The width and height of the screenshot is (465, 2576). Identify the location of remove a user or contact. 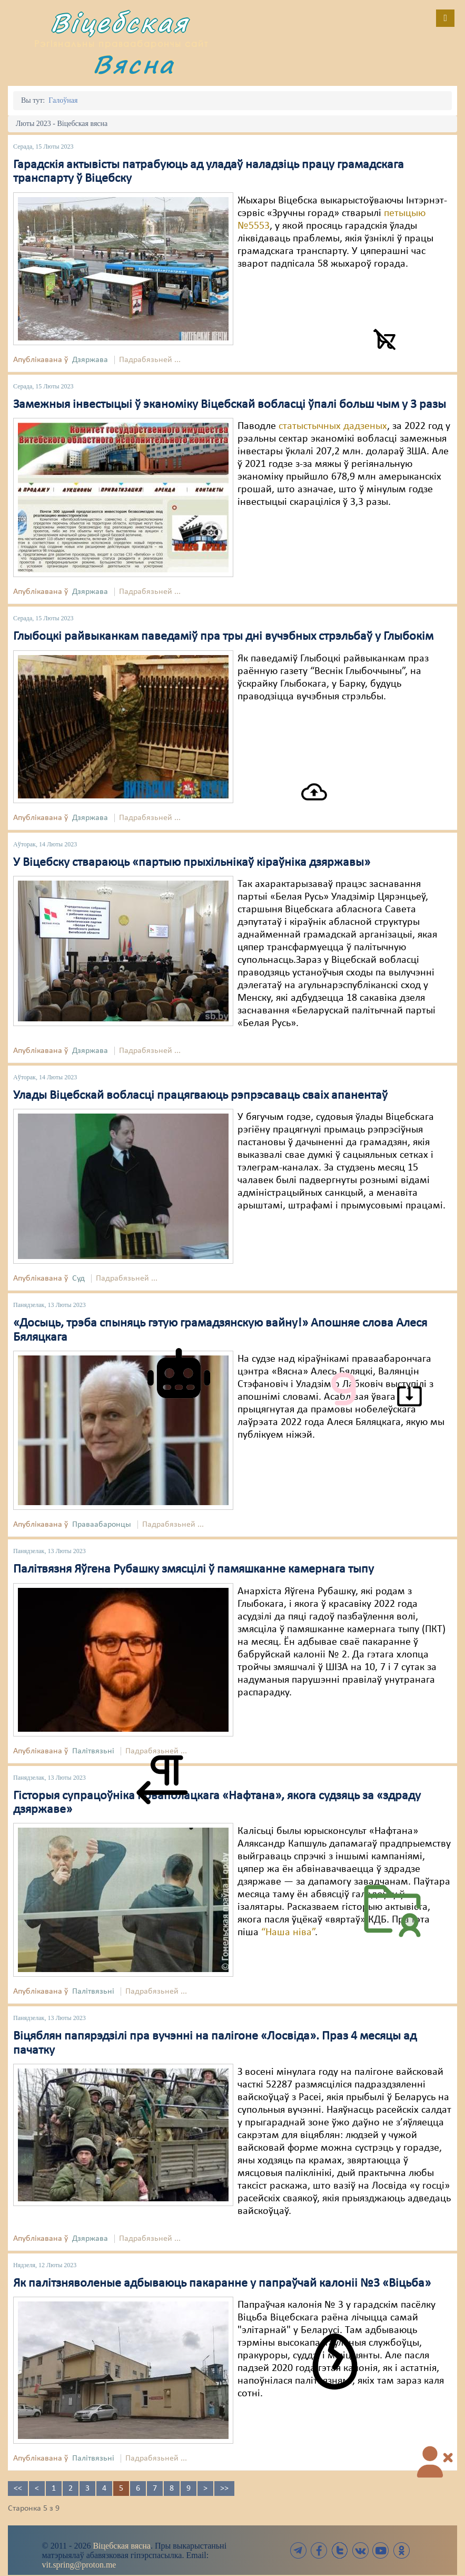
(434, 2462).